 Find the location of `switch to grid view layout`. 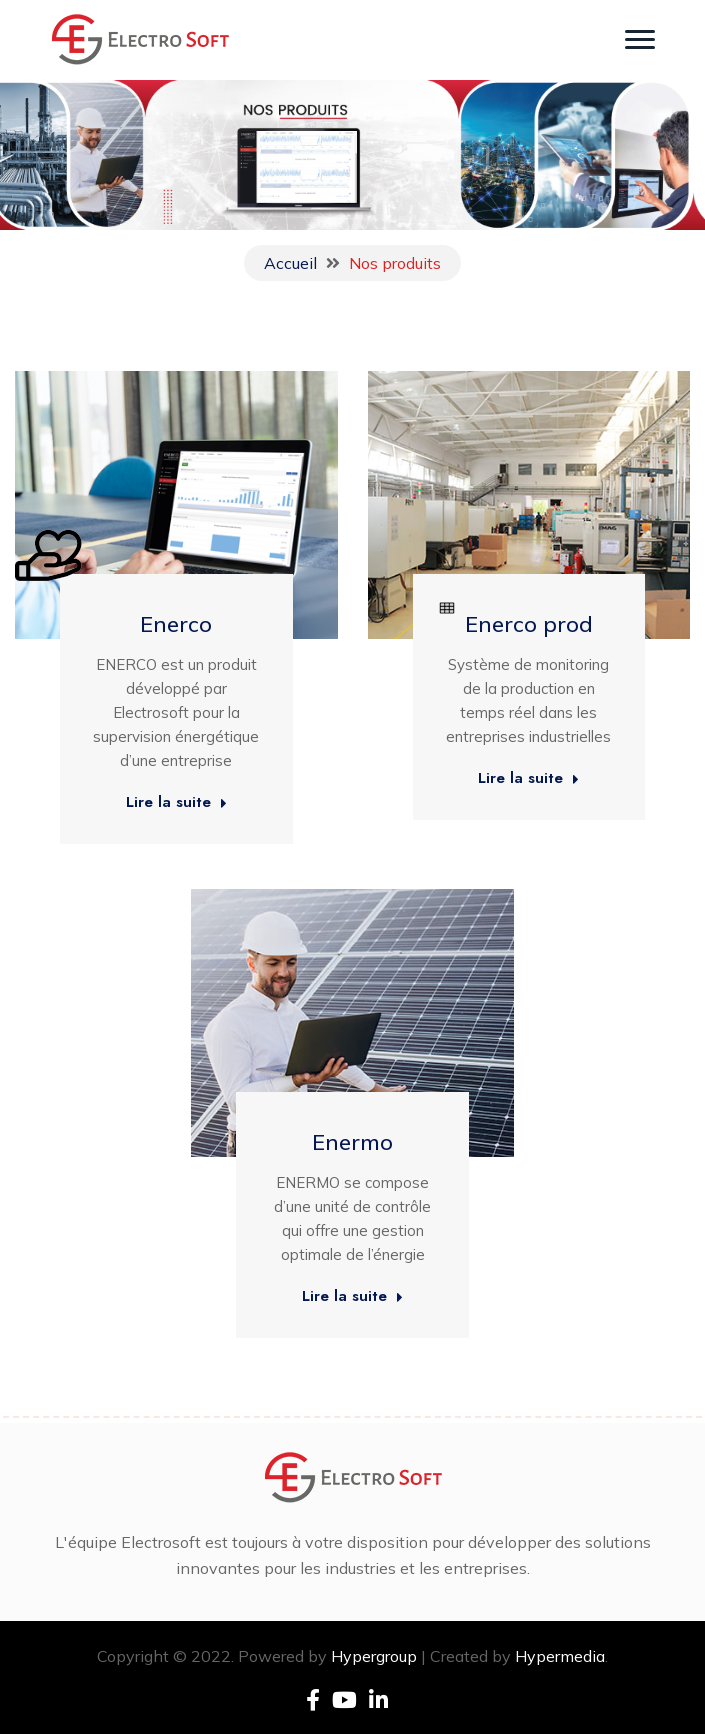

switch to grid view layout is located at coordinates (447, 608).